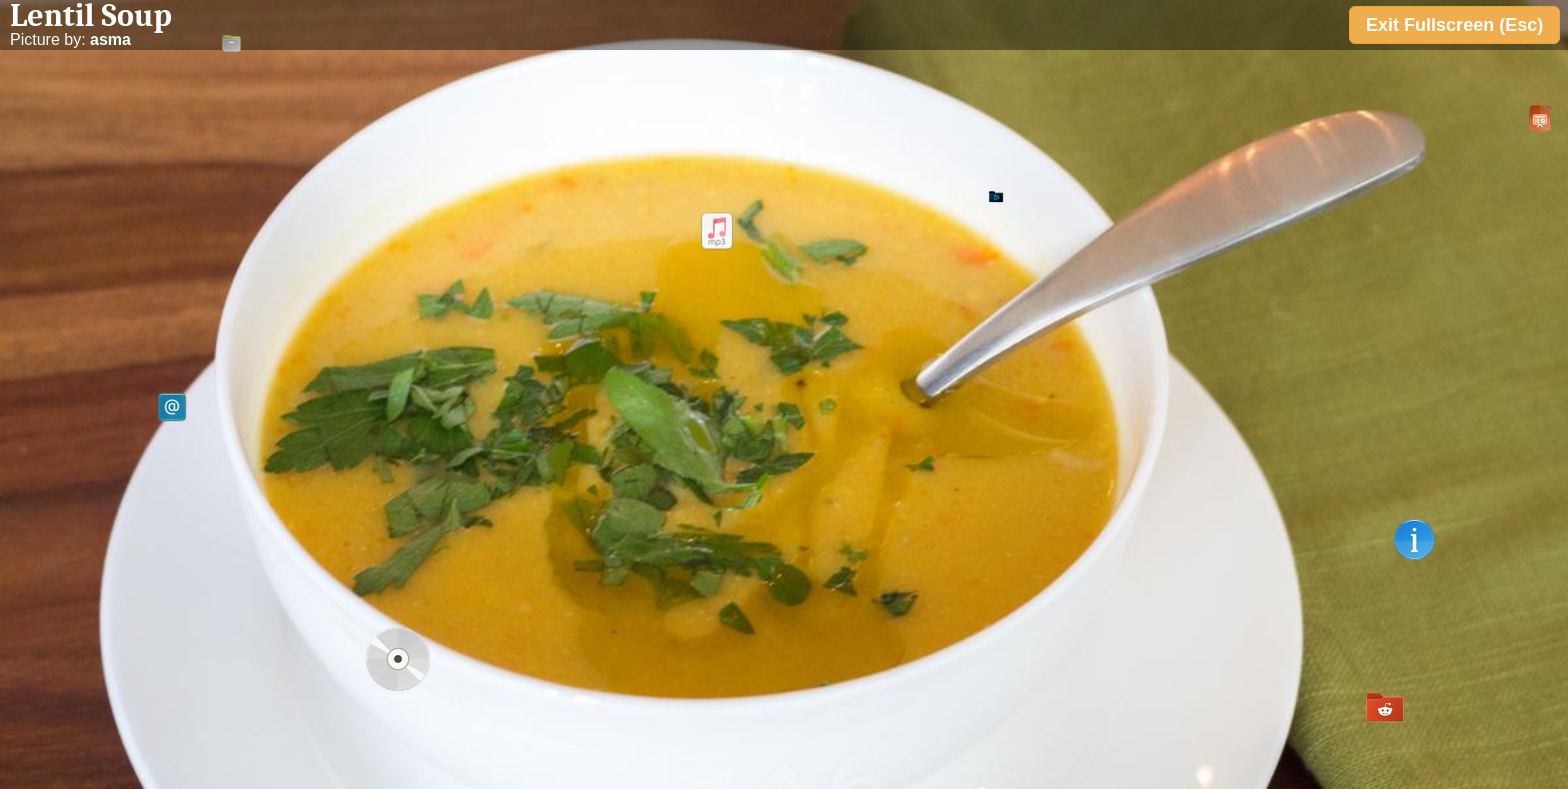  I want to click on an mp3 audio file, so click(717, 231).